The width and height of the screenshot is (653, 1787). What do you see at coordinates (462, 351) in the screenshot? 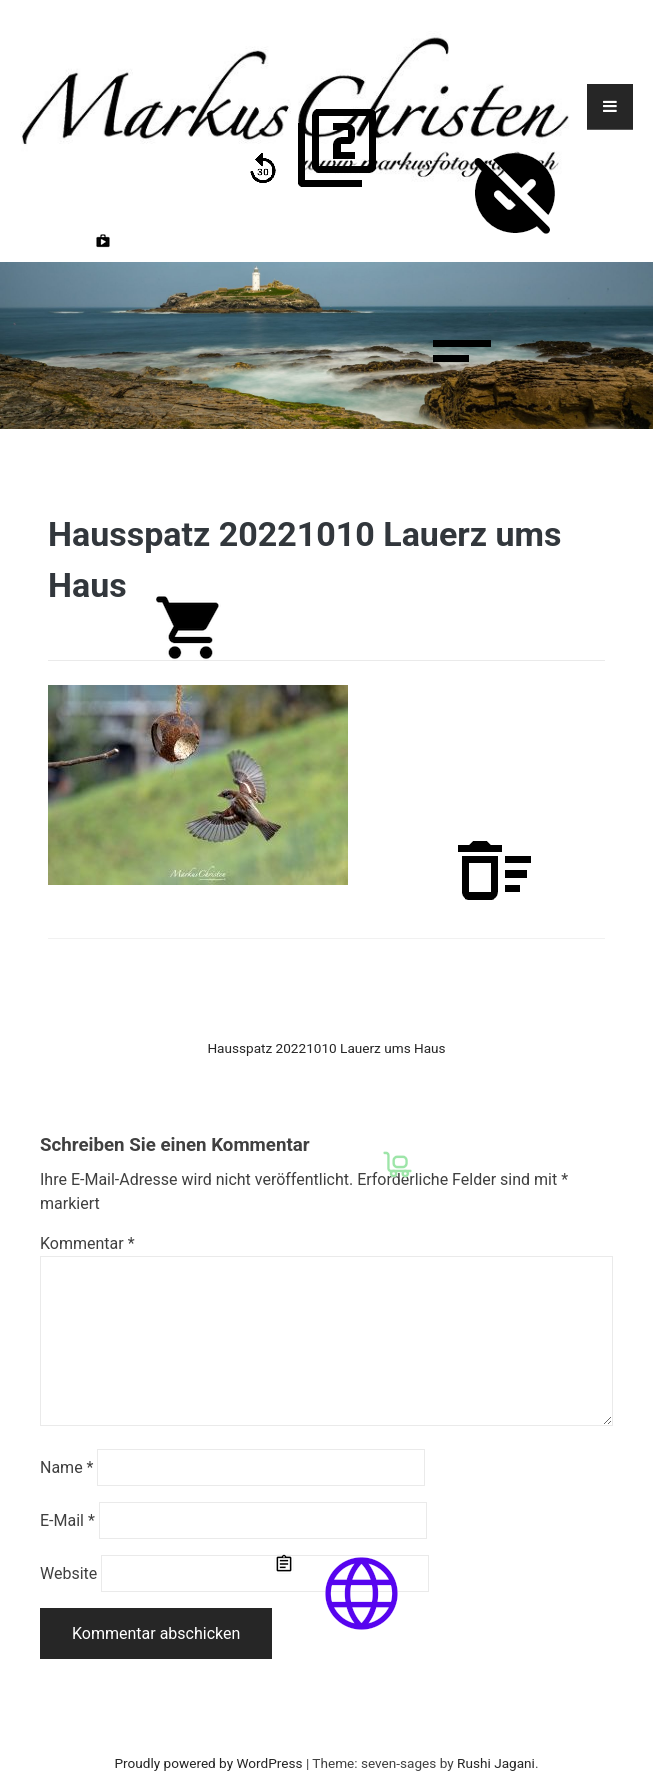
I see `enter a short text response` at bounding box center [462, 351].